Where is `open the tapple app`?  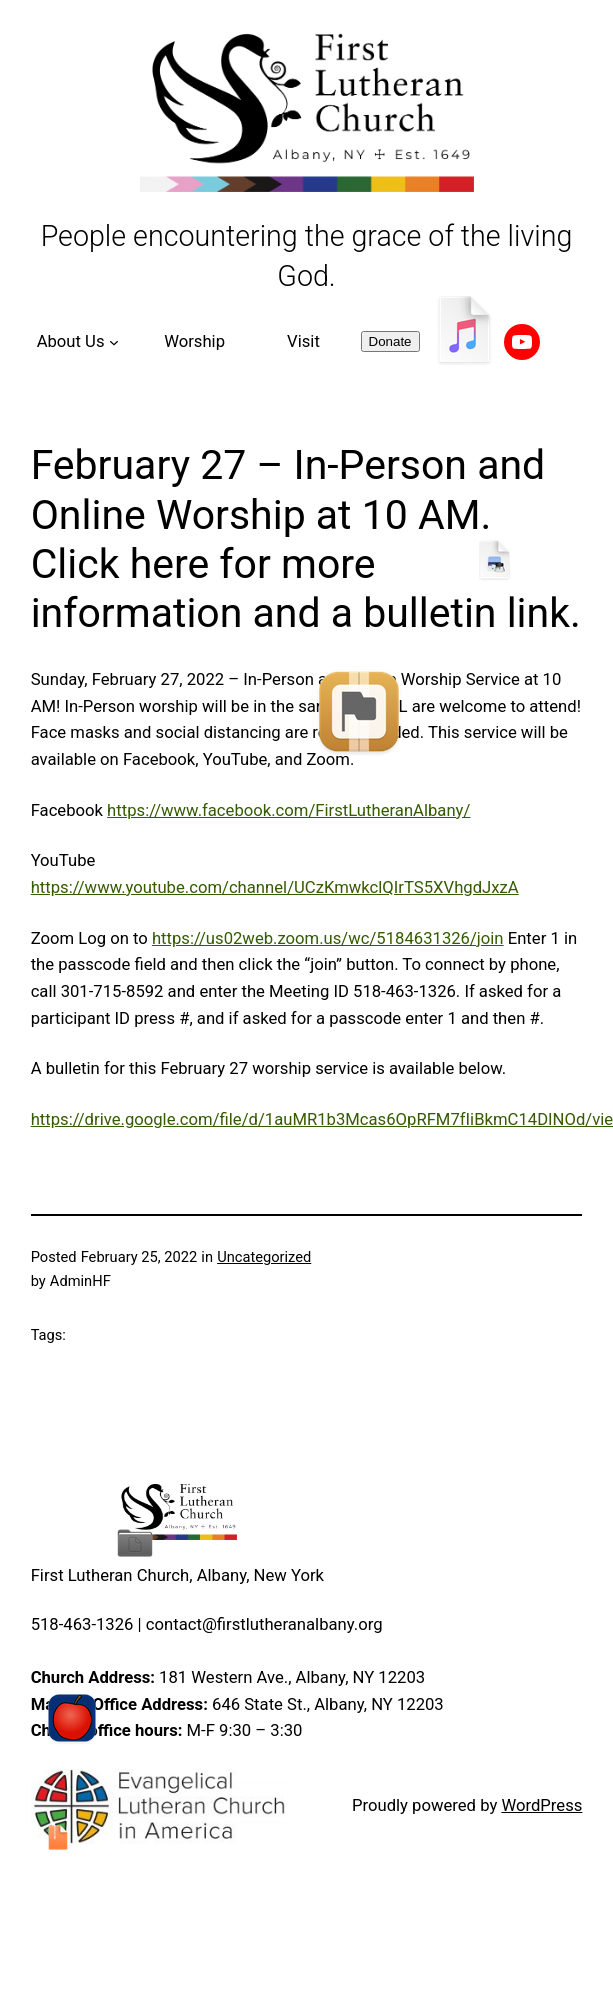
open the tapple app is located at coordinates (72, 1718).